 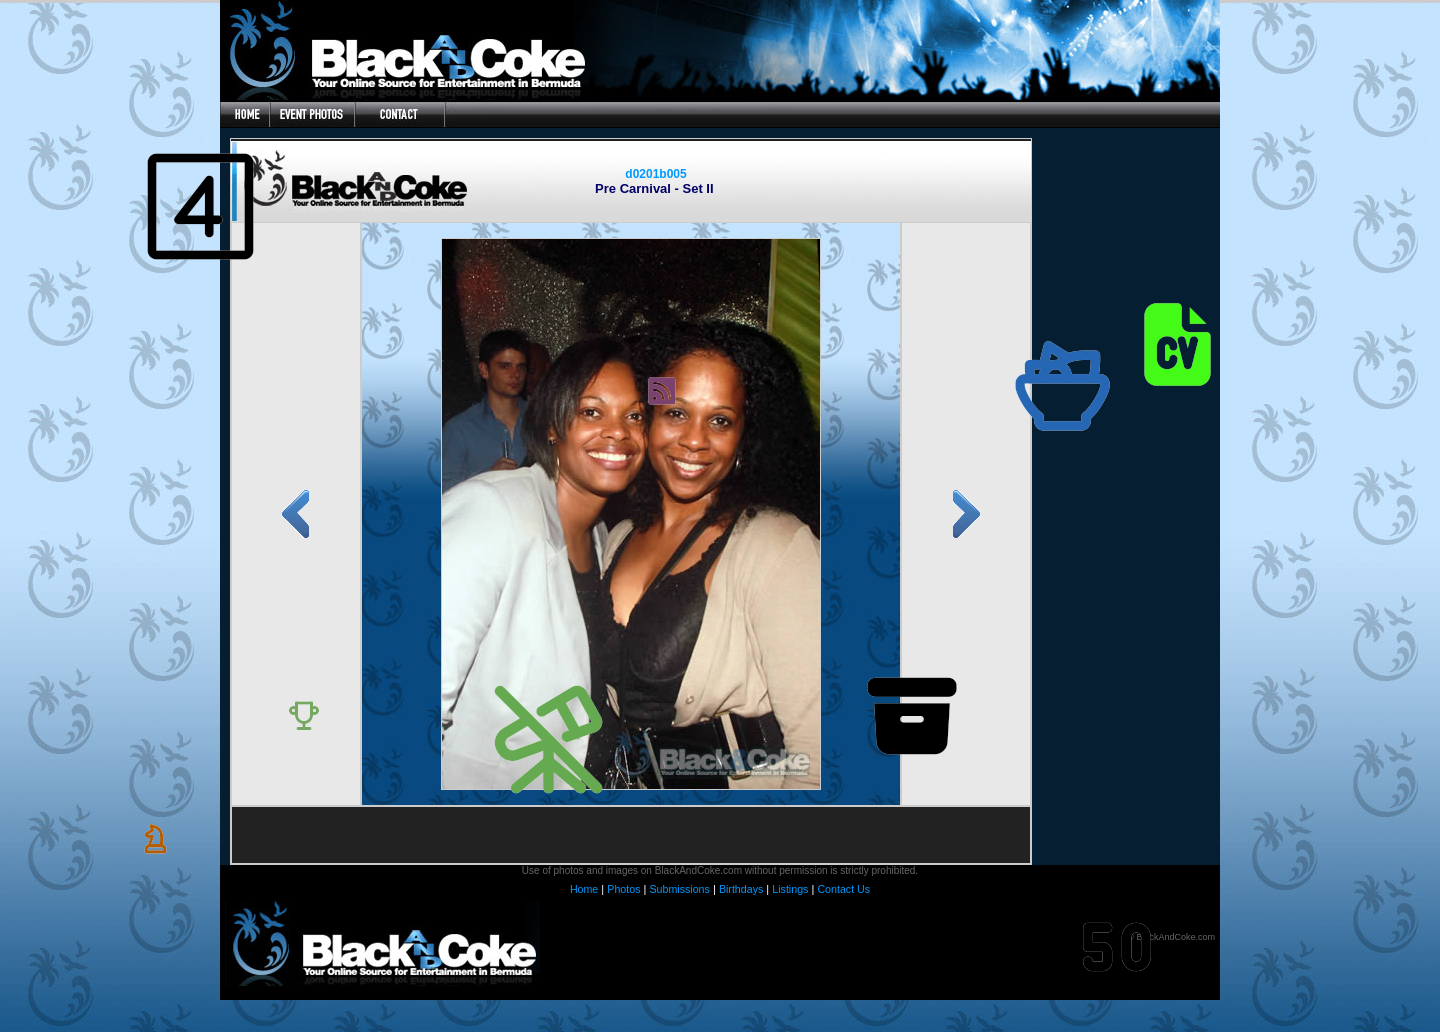 I want to click on view achievements or awards, so click(x=304, y=715).